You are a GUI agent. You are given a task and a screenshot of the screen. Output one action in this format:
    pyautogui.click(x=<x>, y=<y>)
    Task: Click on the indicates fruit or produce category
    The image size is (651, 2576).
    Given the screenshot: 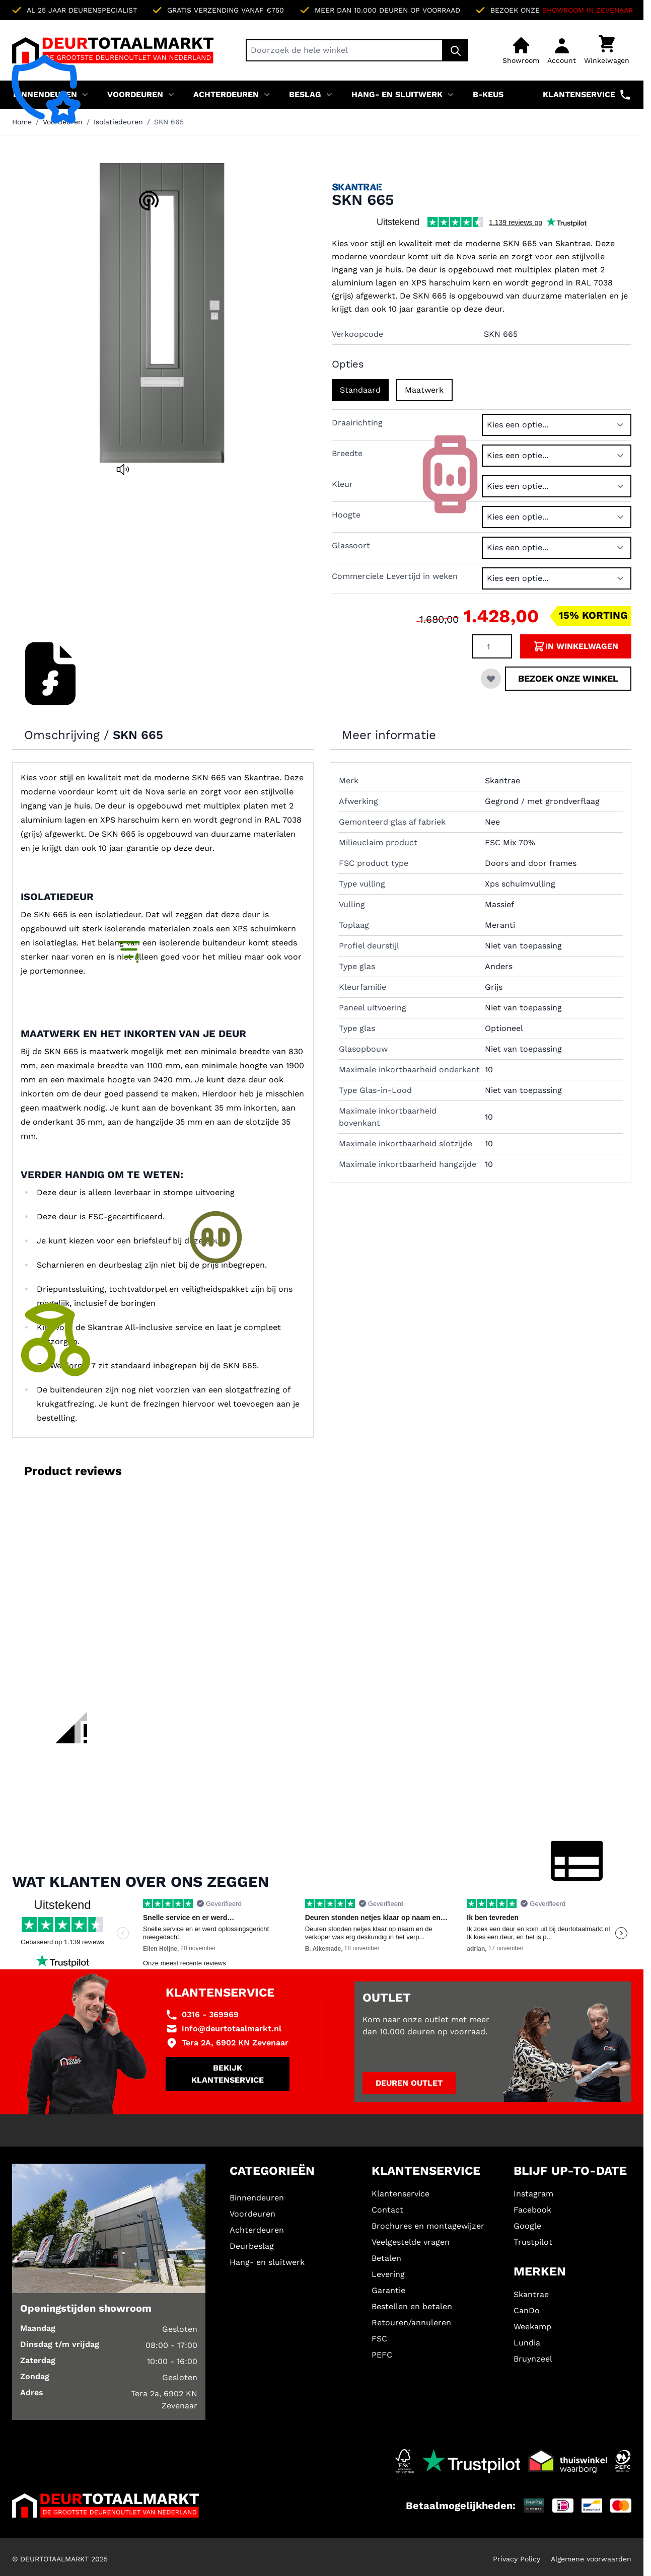 What is the action you would take?
    pyautogui.click(x=55, y=1338)
    